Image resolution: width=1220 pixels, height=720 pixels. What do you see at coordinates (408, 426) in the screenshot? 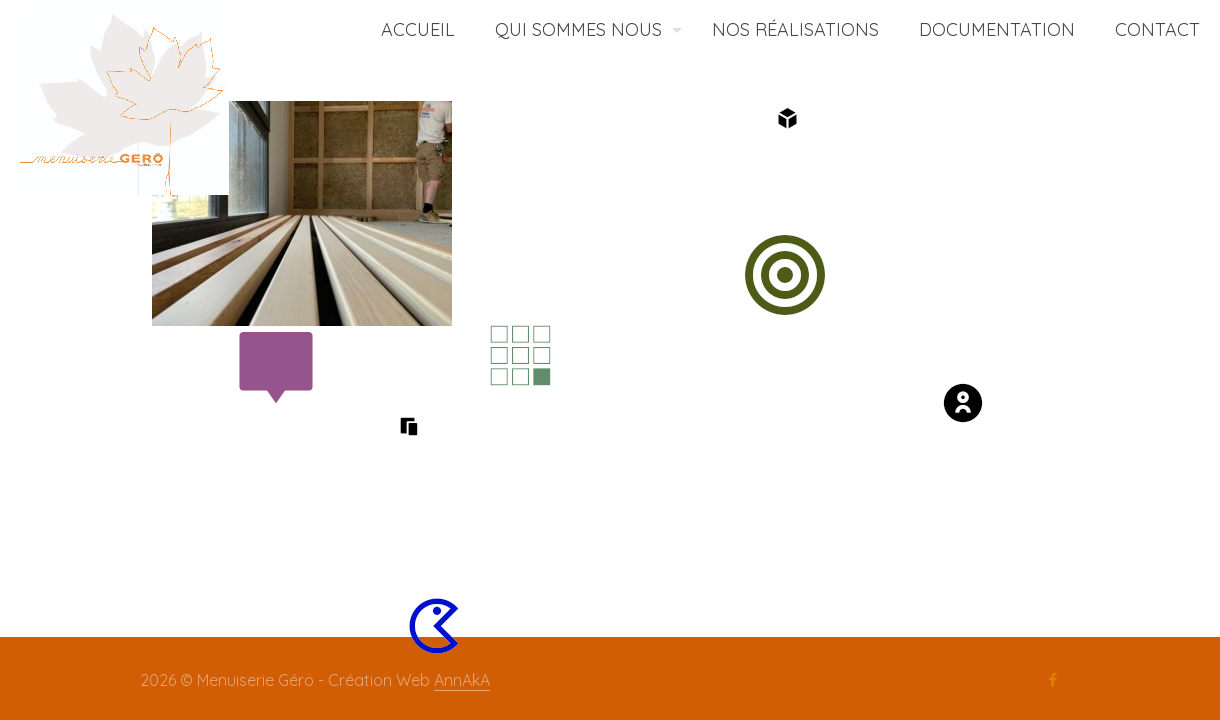
I see `manage connected devices` at bounding box center [408, 426].